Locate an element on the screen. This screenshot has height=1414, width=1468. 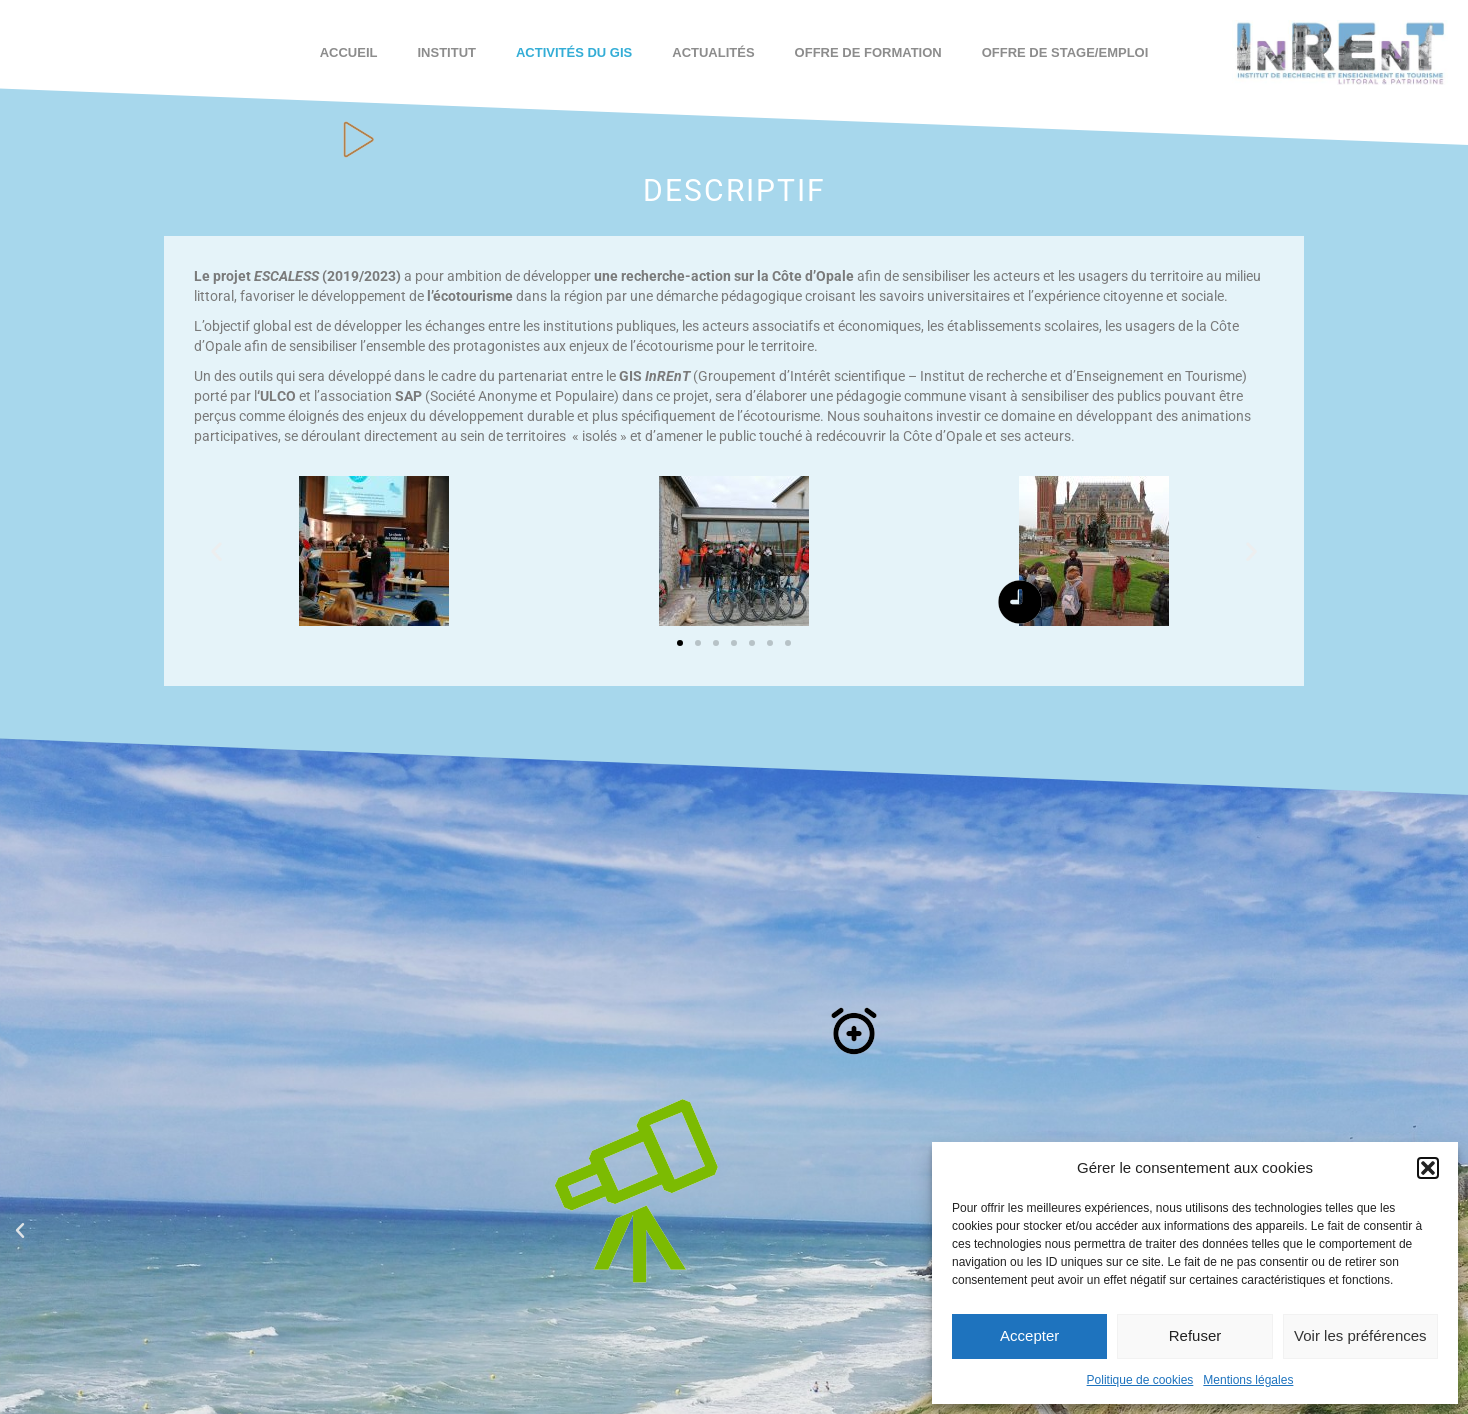
add a new alarm is located at coordinates (854, 1031).